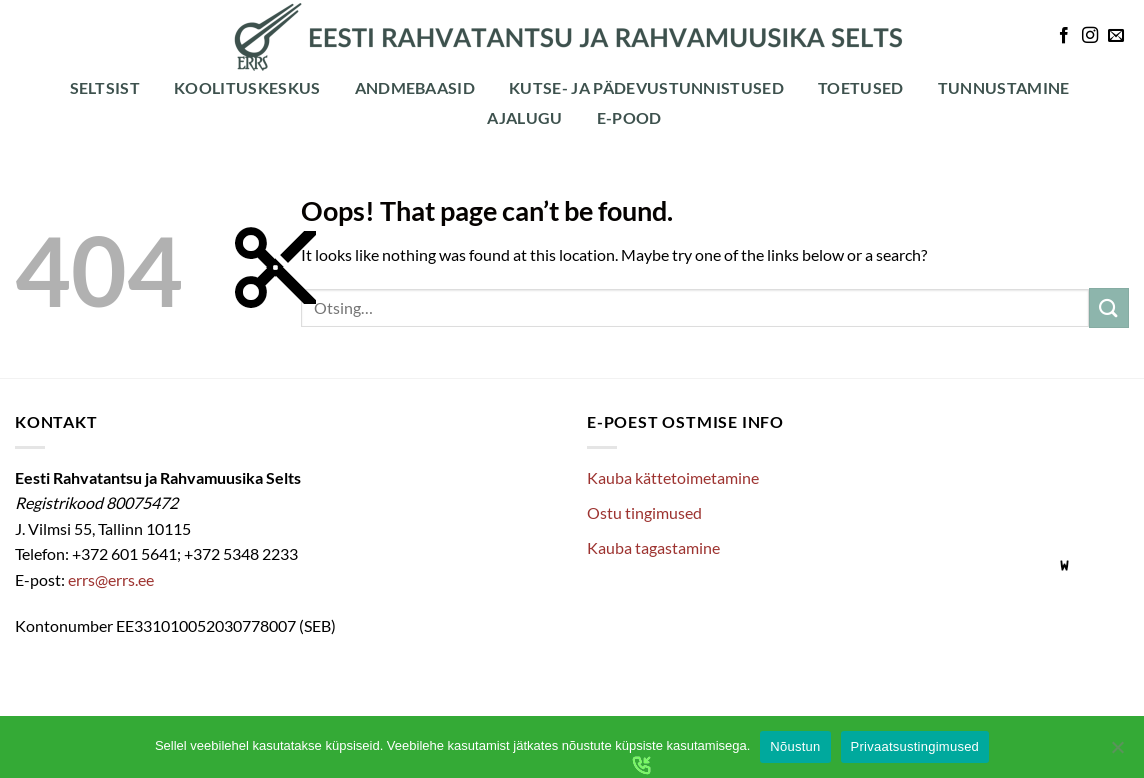 The image size is (1144, 778). I want to click on cut selected content to clipboard, so click(275, 267).